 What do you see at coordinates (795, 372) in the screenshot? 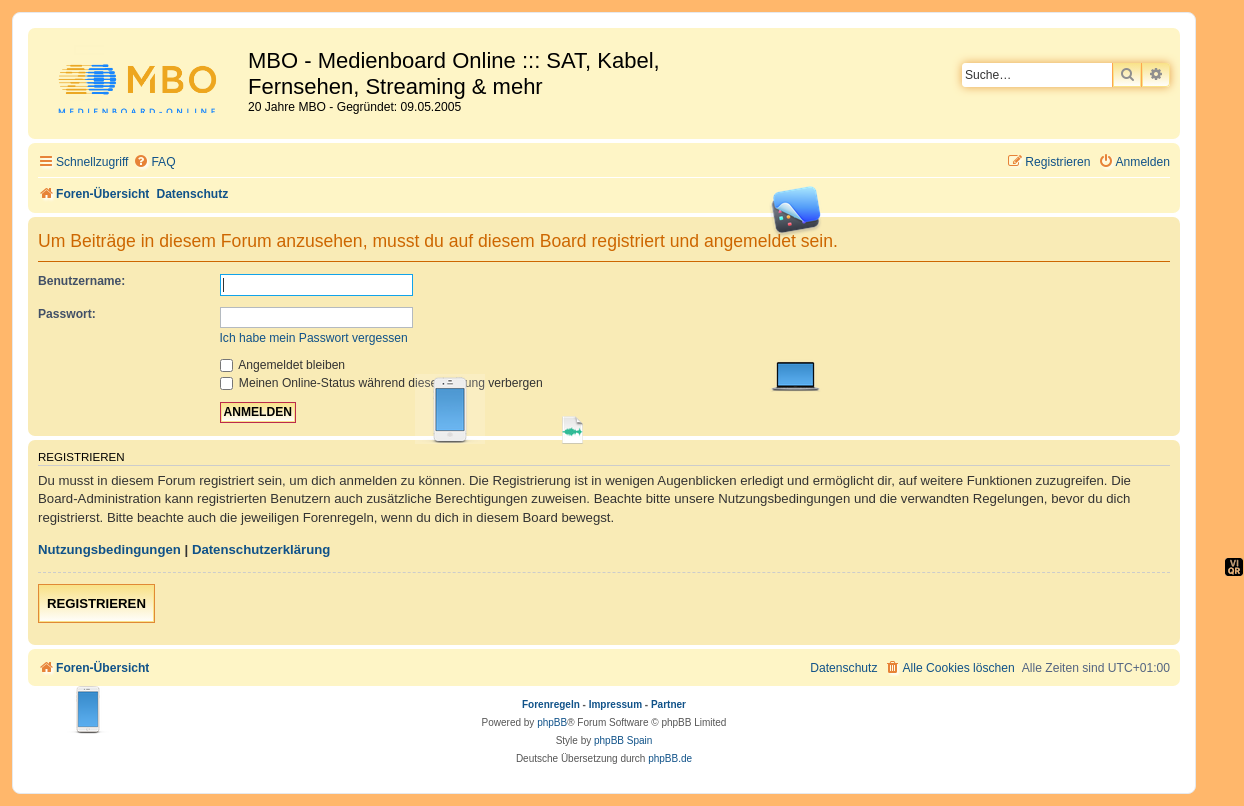
I see `macbook pro device identifier in system settings` at bounding box center [795, 372].